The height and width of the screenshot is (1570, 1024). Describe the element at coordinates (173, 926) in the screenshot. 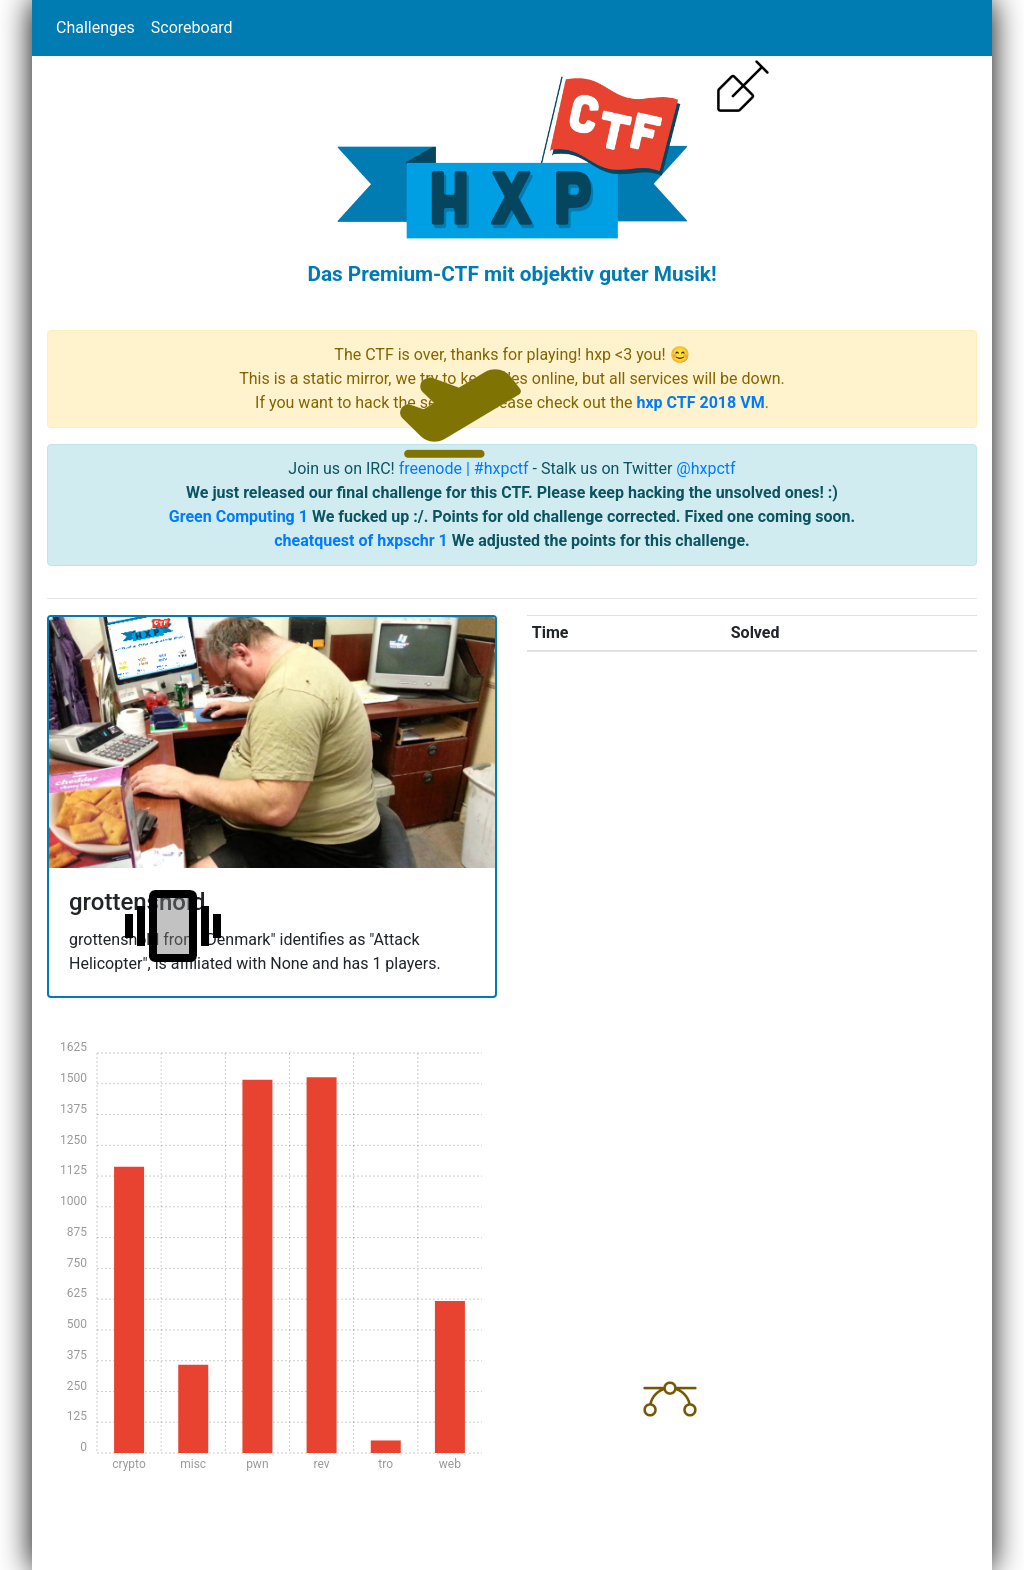

I see `enable vibration mode on device` at that location.